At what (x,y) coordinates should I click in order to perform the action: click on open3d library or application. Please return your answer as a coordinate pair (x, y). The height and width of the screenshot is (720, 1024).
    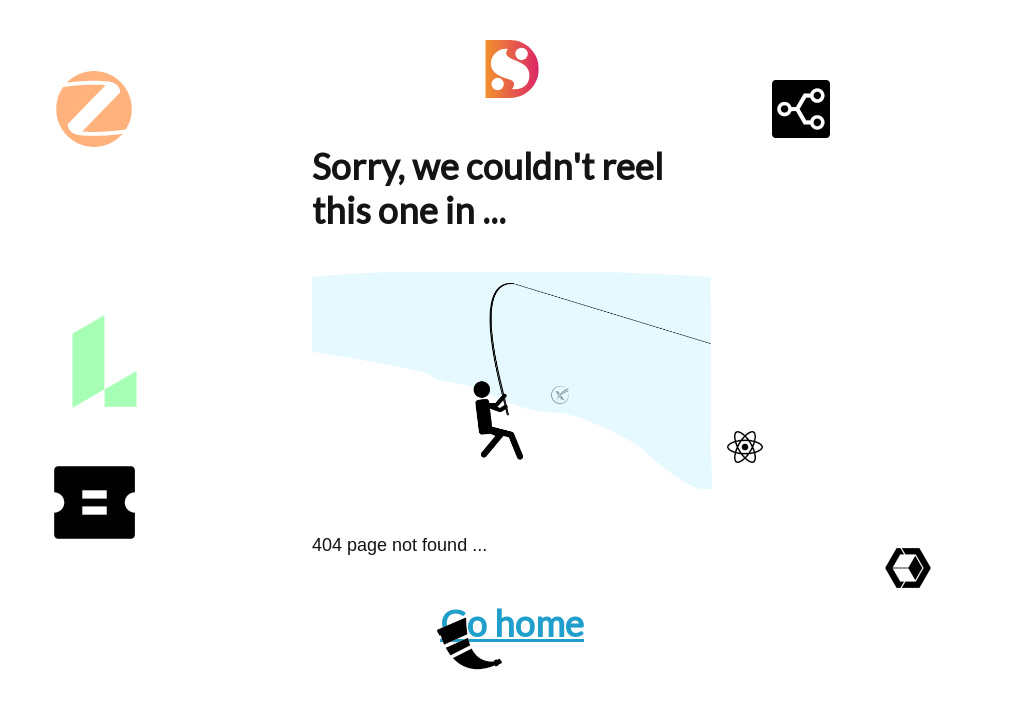
    Looking at the image, I should click on (908, 568).